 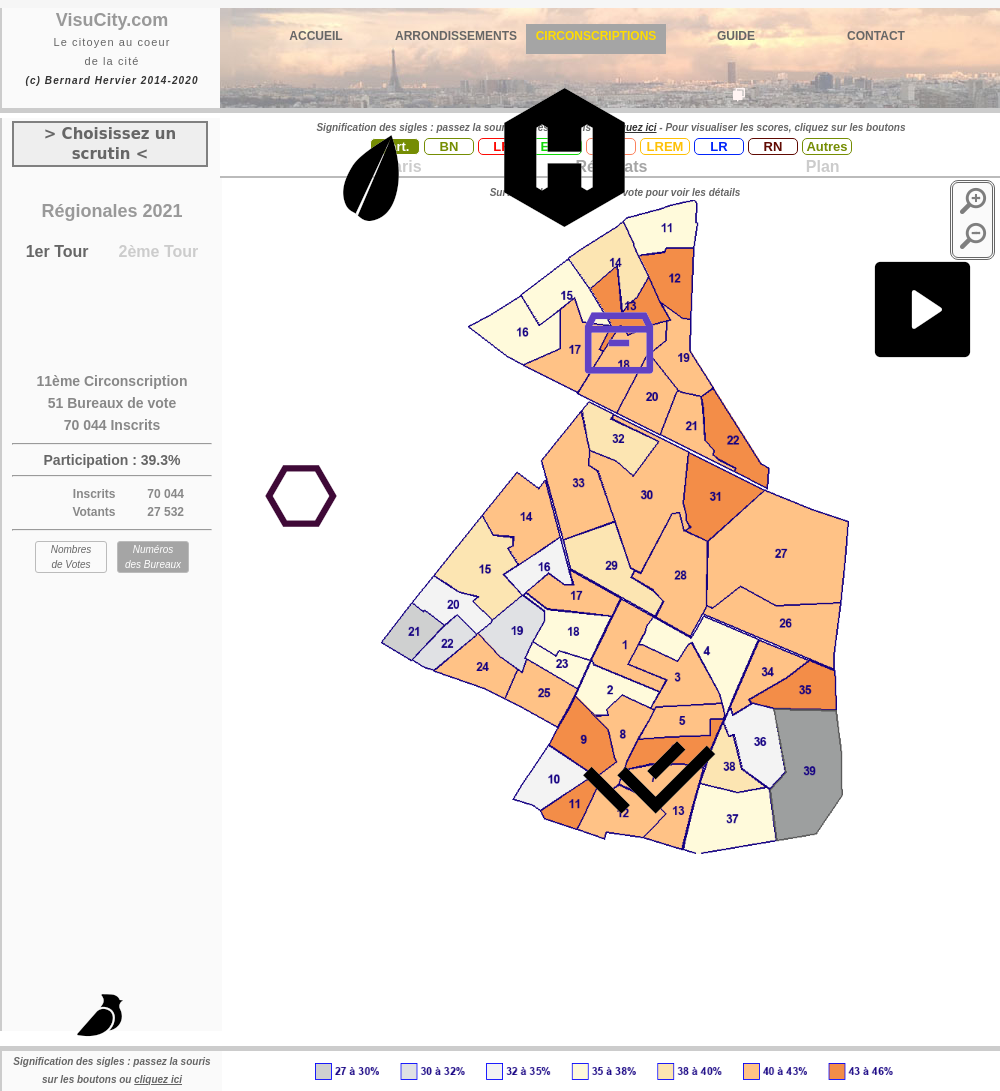 What do you see at coordinates (301, 496) in the screenshot?
I see `select hexagon shape tool` at bounding box center [301, 496].